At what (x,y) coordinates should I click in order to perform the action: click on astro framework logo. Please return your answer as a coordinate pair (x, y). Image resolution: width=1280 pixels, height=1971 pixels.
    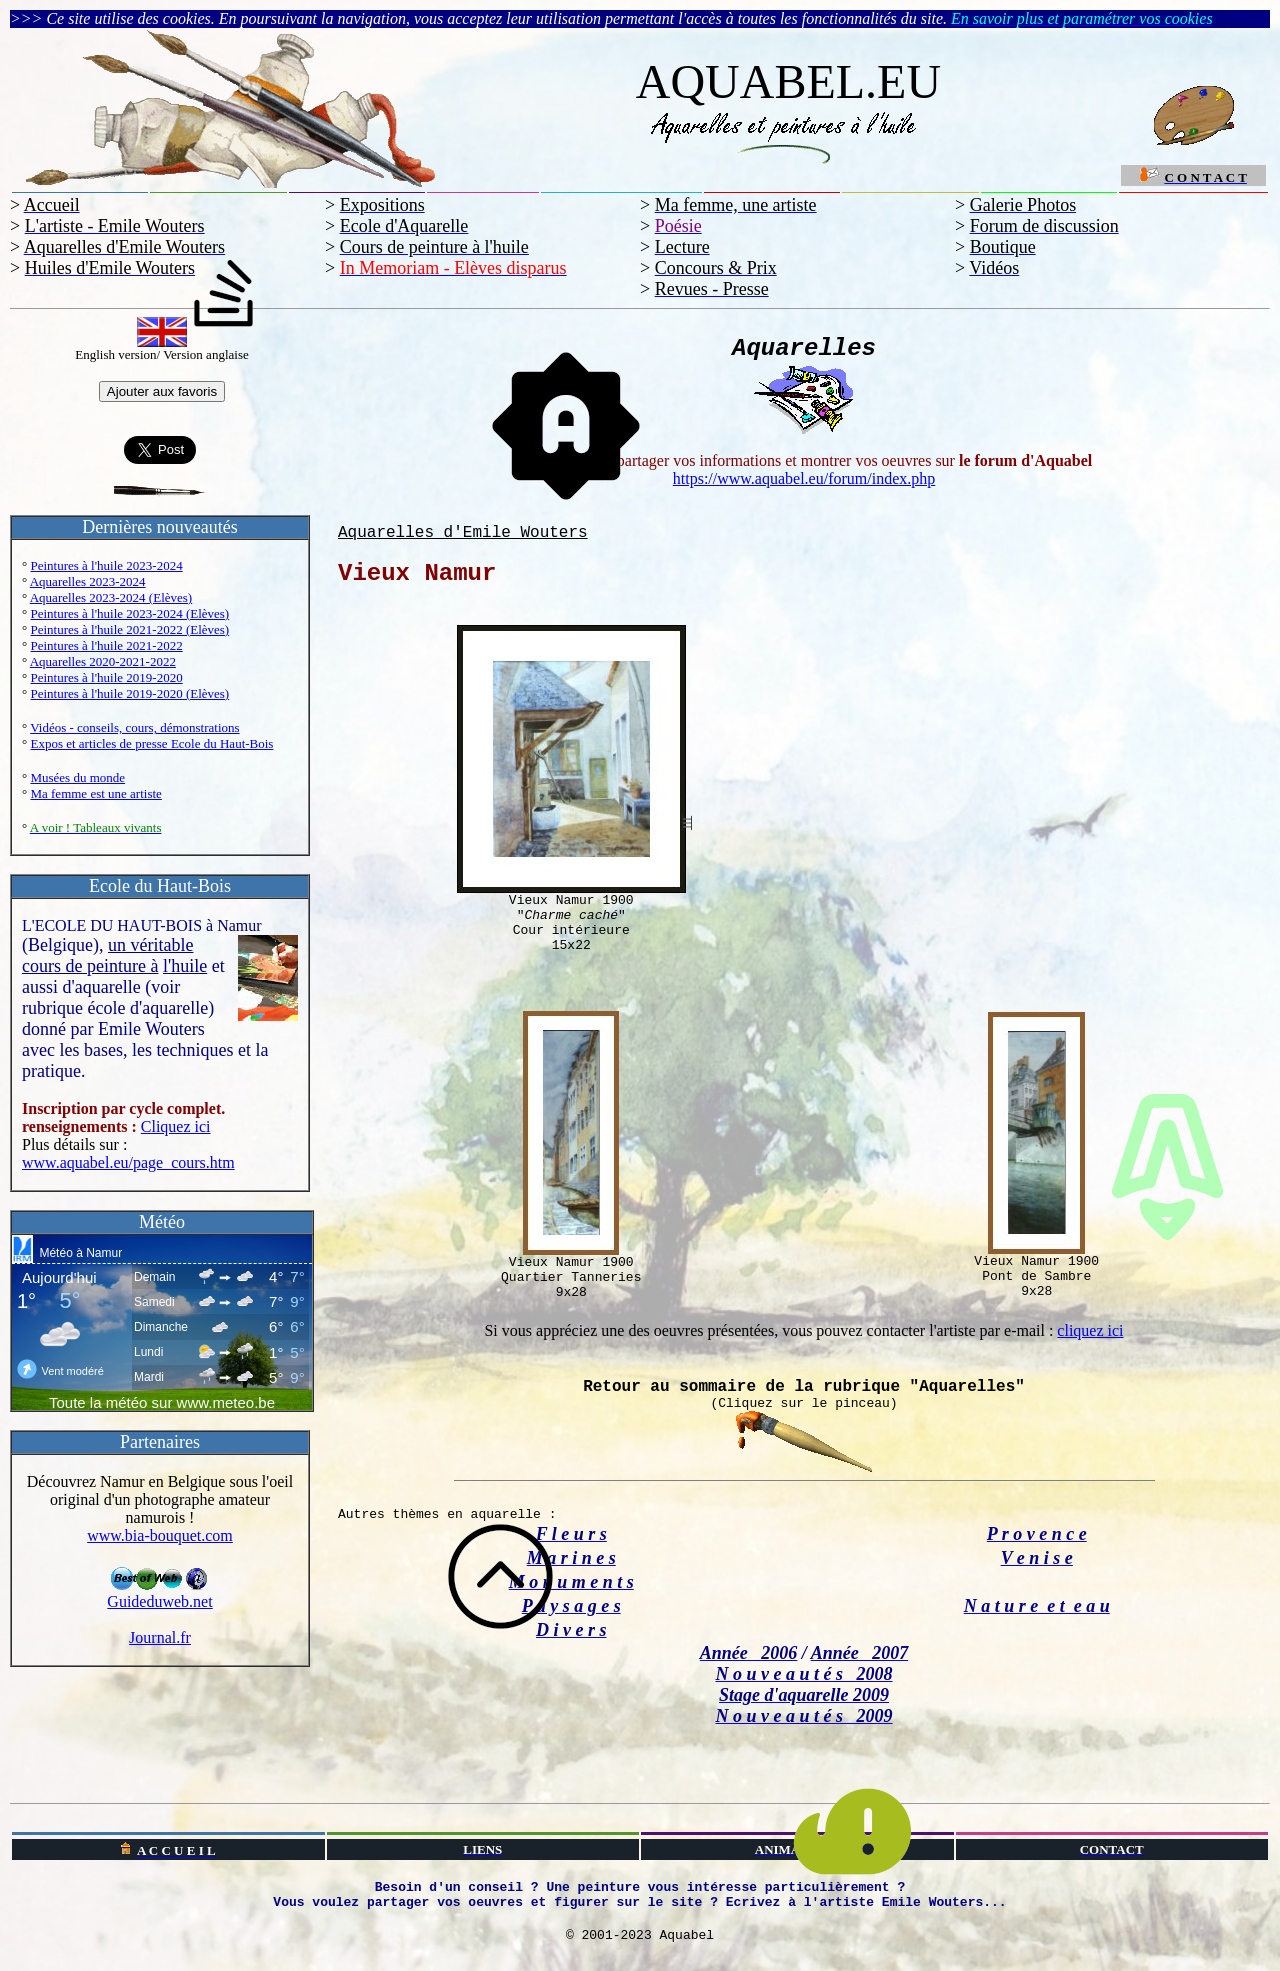
    Looking at the image, I should click on (1167, 1163).